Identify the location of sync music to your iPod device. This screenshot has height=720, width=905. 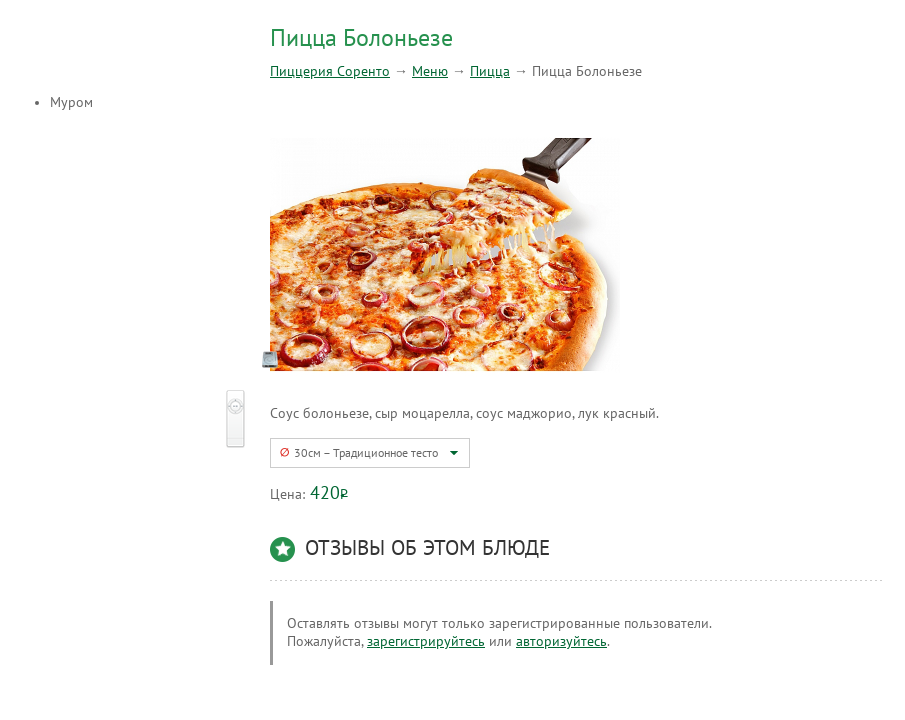
(235, 419).